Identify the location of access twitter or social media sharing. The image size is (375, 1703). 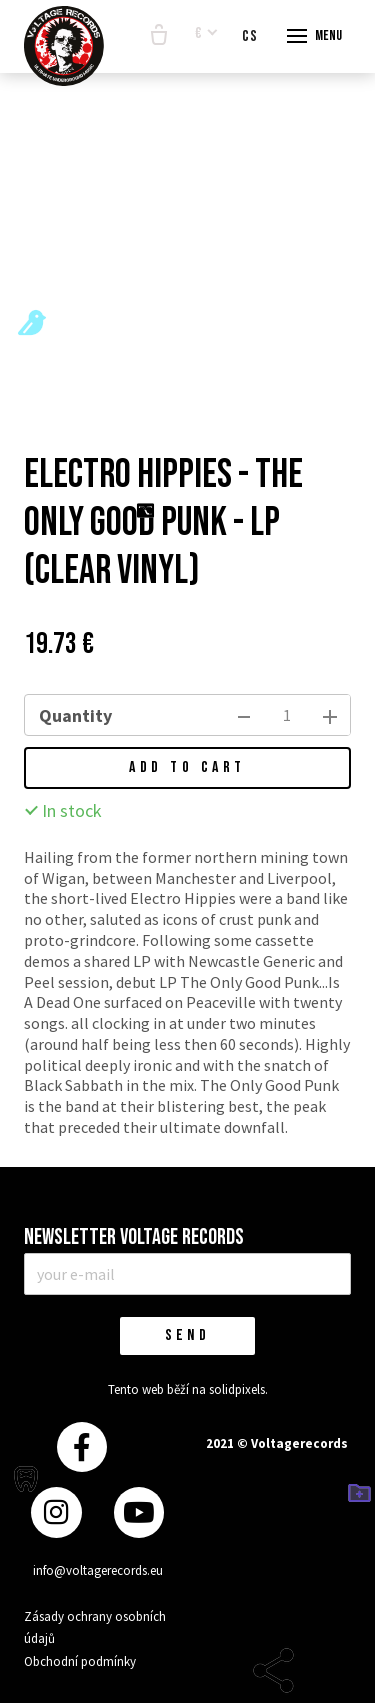
(32, 323).